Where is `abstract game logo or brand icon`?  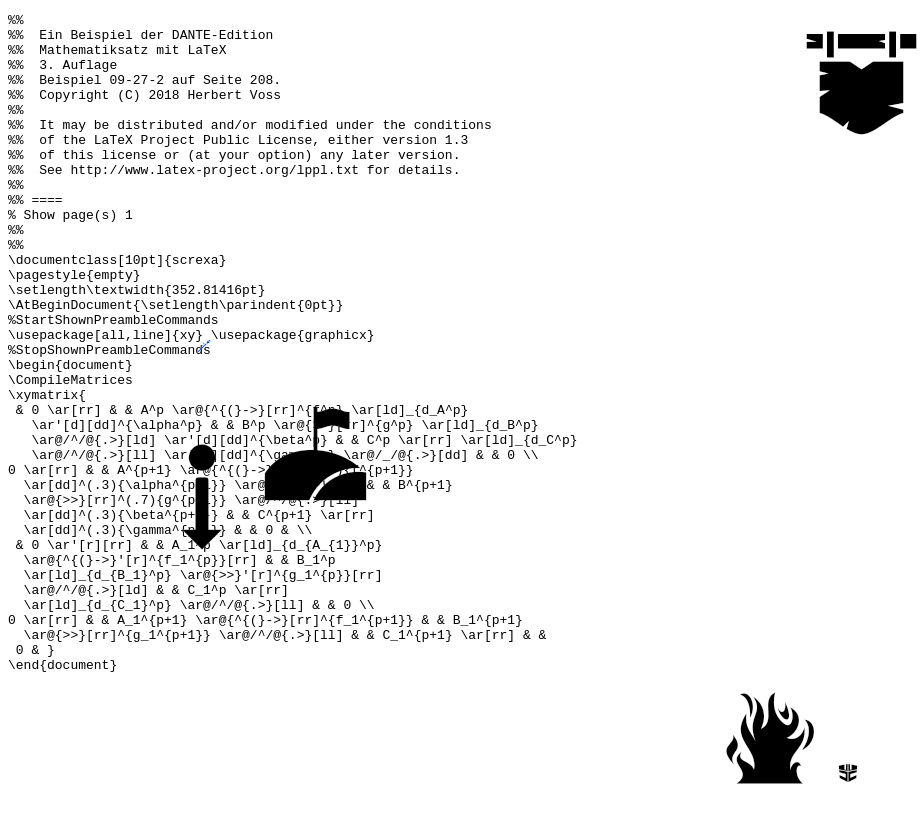 abstract game logo or brand icon is located at coordinates (848, 773).